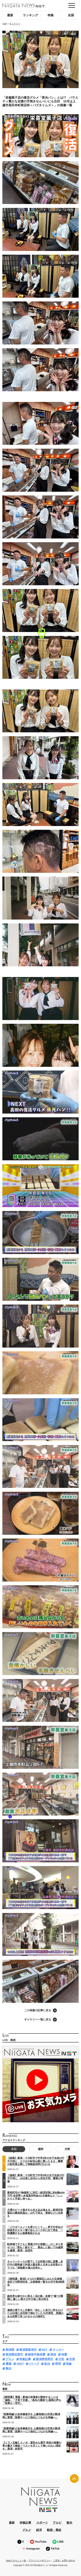 The width and height of the screenshot is (81, 2576). I want to click on indicates premium or pro membership status, so click(66, 40).